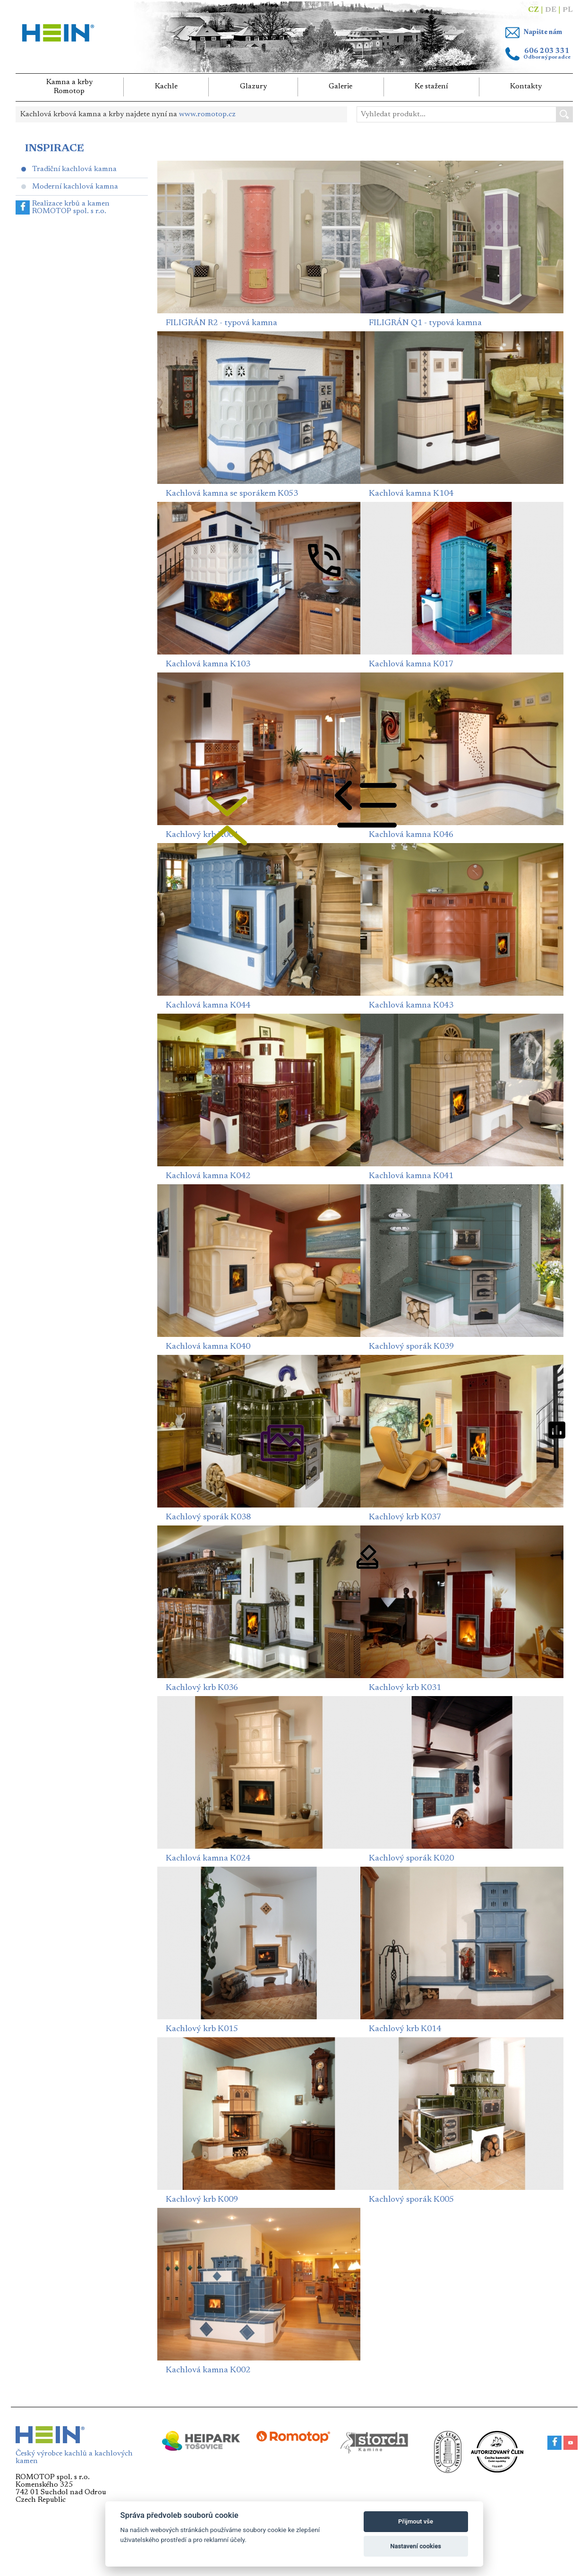 The width and height of the screenshot is (588, 2576). What do you see at coordinates (227, 821) in the screenshot?
I see `collapse or minimize an expanded section` at bounding box center [227, 821].